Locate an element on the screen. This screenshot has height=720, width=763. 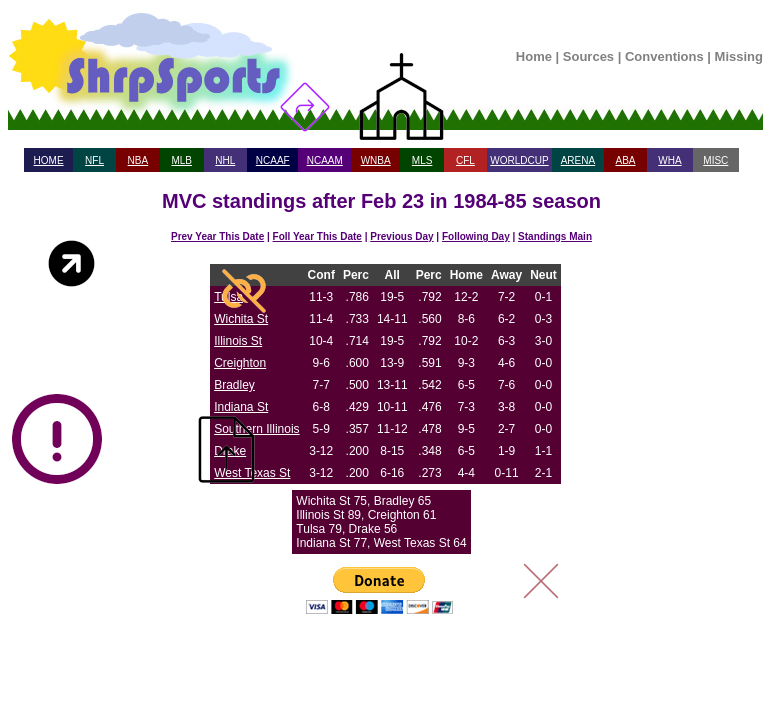
close a window or dialog is located at coordinates (541, 581).